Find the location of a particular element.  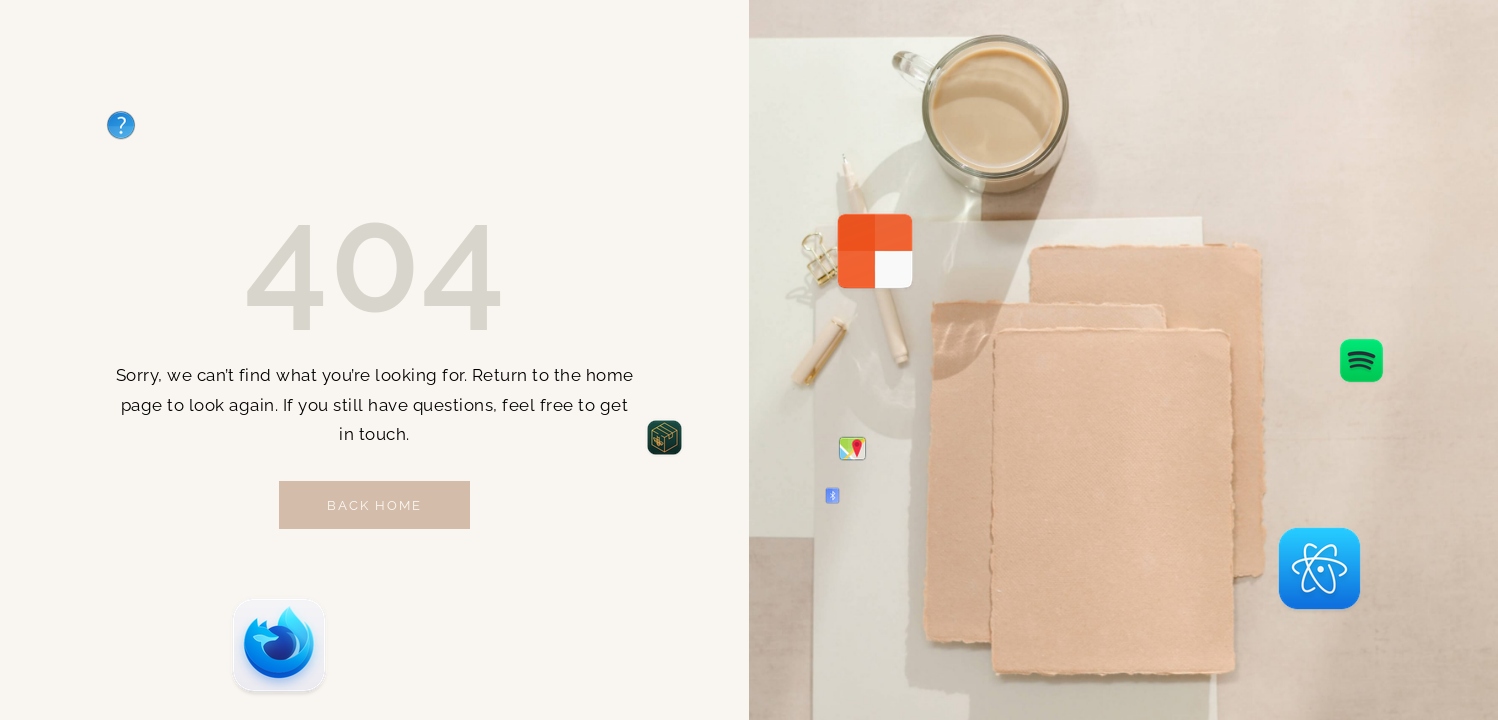

open gnome maps application is located at coordinates (852, 448).